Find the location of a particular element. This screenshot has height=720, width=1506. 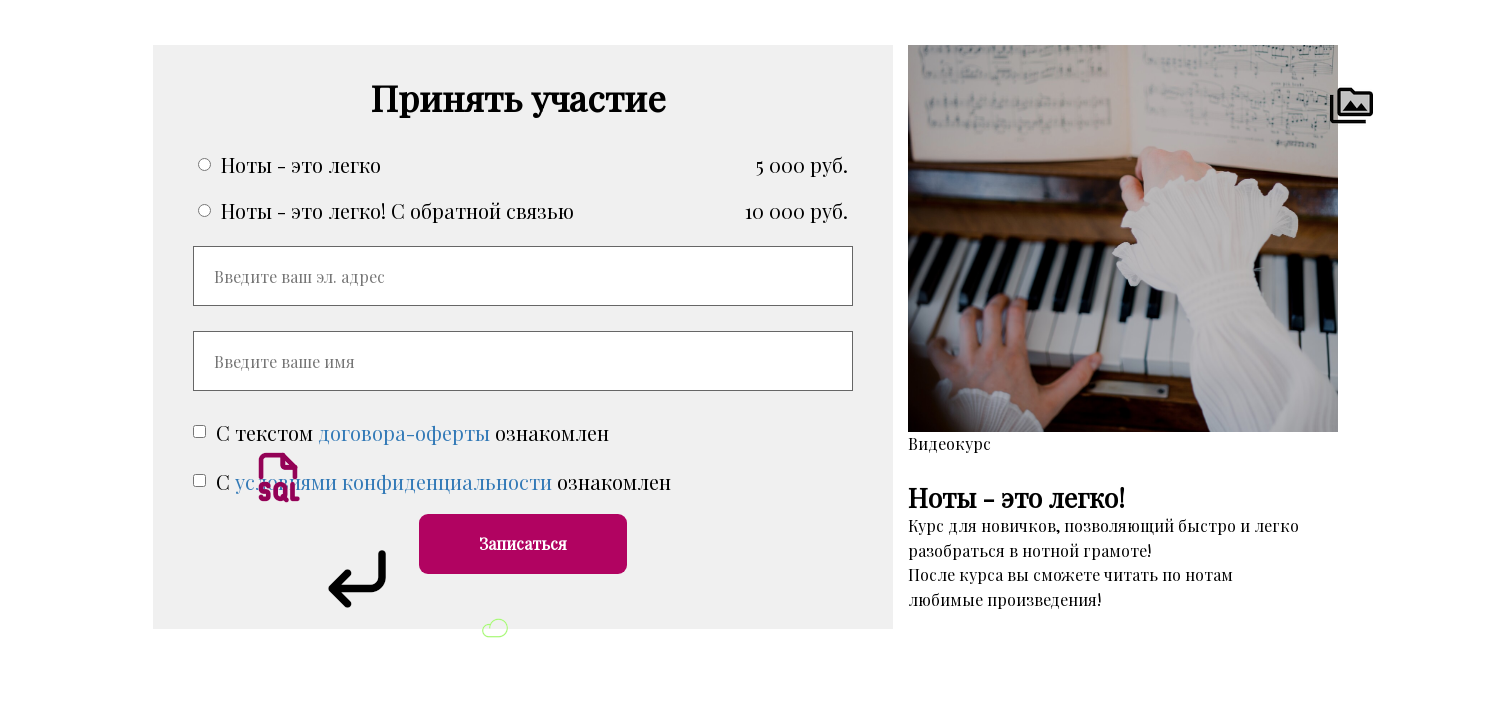

access your photo and media library is located at coordinates (1351, 105).